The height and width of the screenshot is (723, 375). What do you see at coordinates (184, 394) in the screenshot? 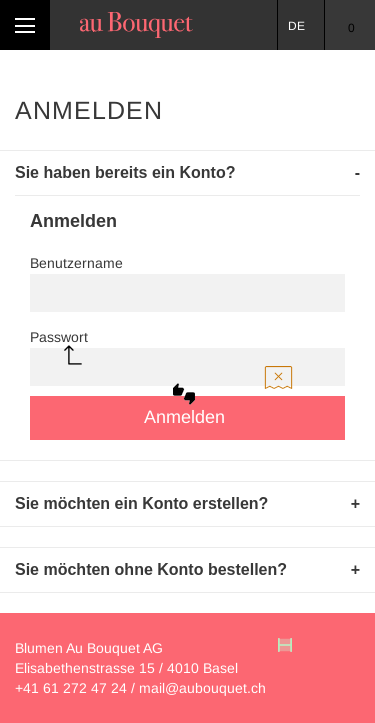
I see `rate or provide feedback` at bounding box center [184, 394].